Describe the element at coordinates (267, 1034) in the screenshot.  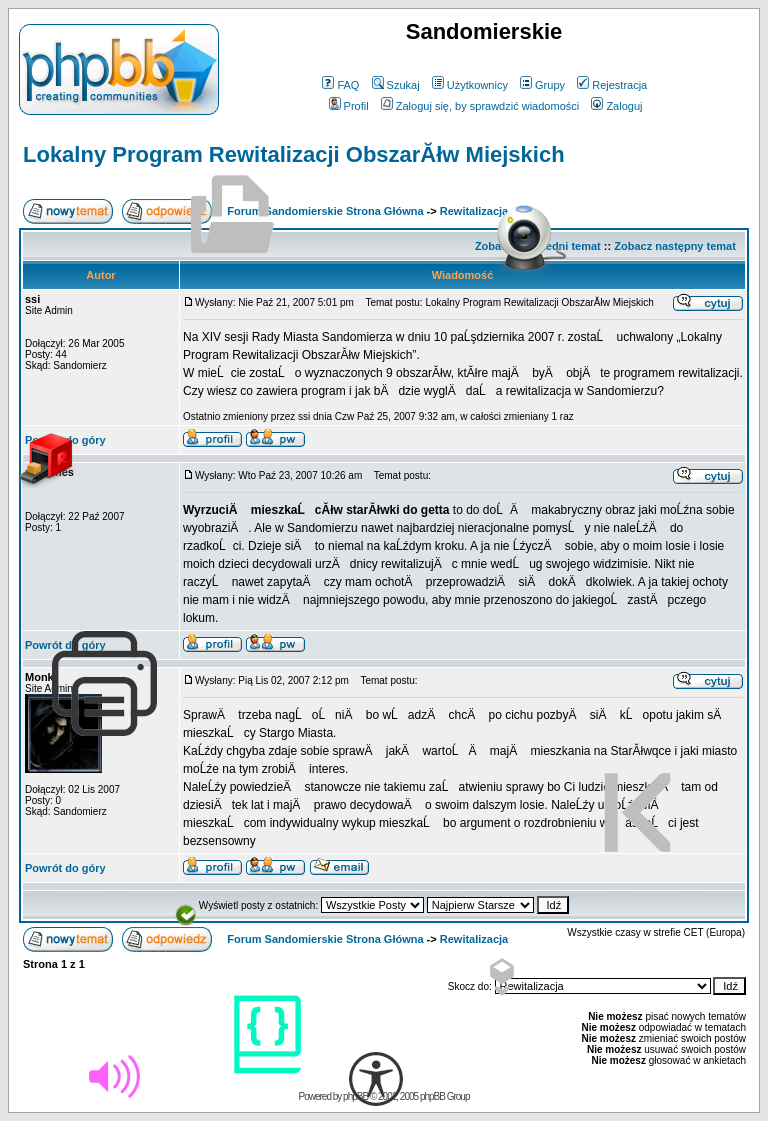
I see `open developer documentation` at that location.